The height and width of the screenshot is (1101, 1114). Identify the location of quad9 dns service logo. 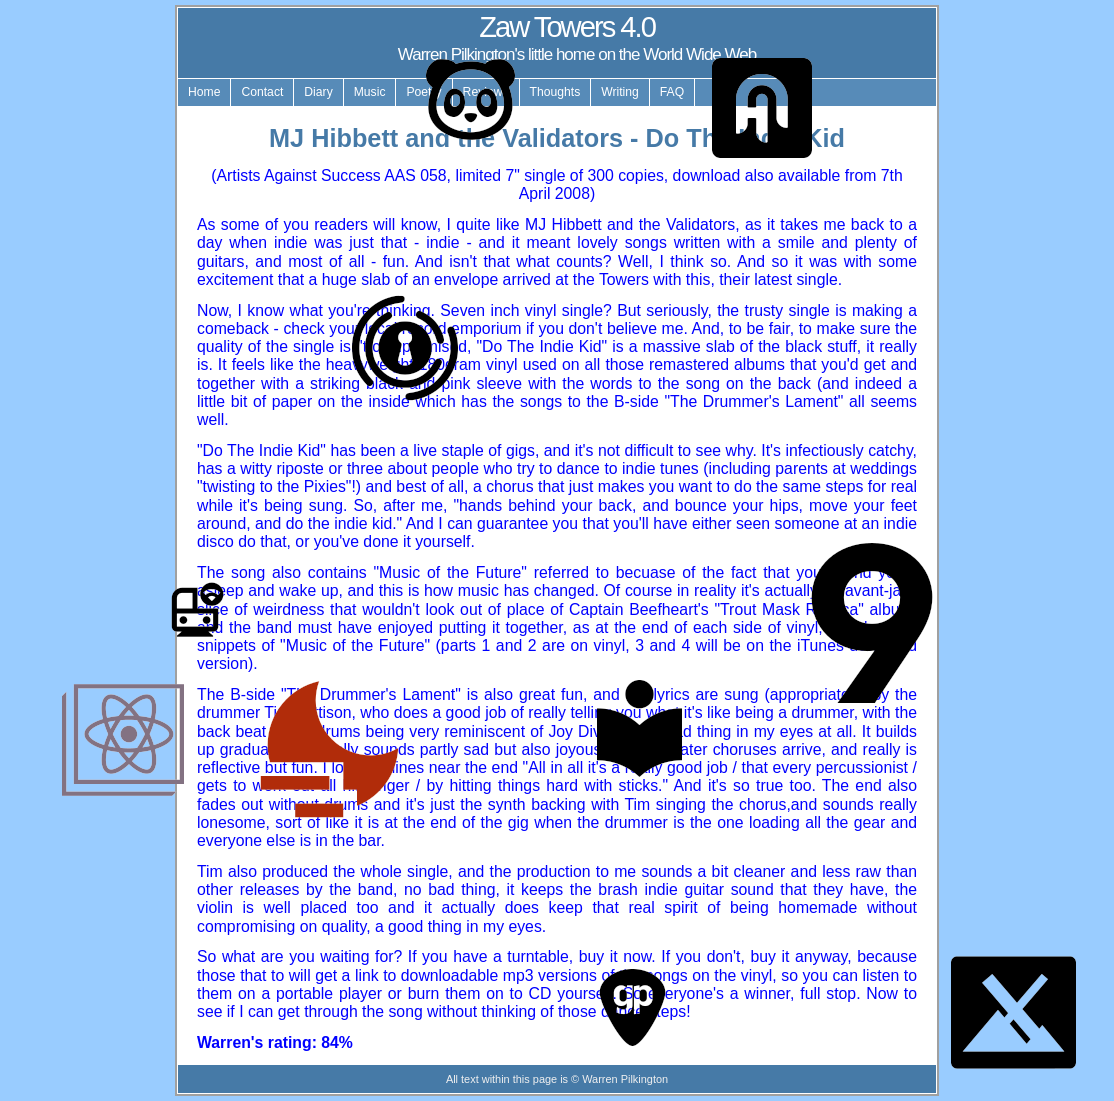
(872, 623).